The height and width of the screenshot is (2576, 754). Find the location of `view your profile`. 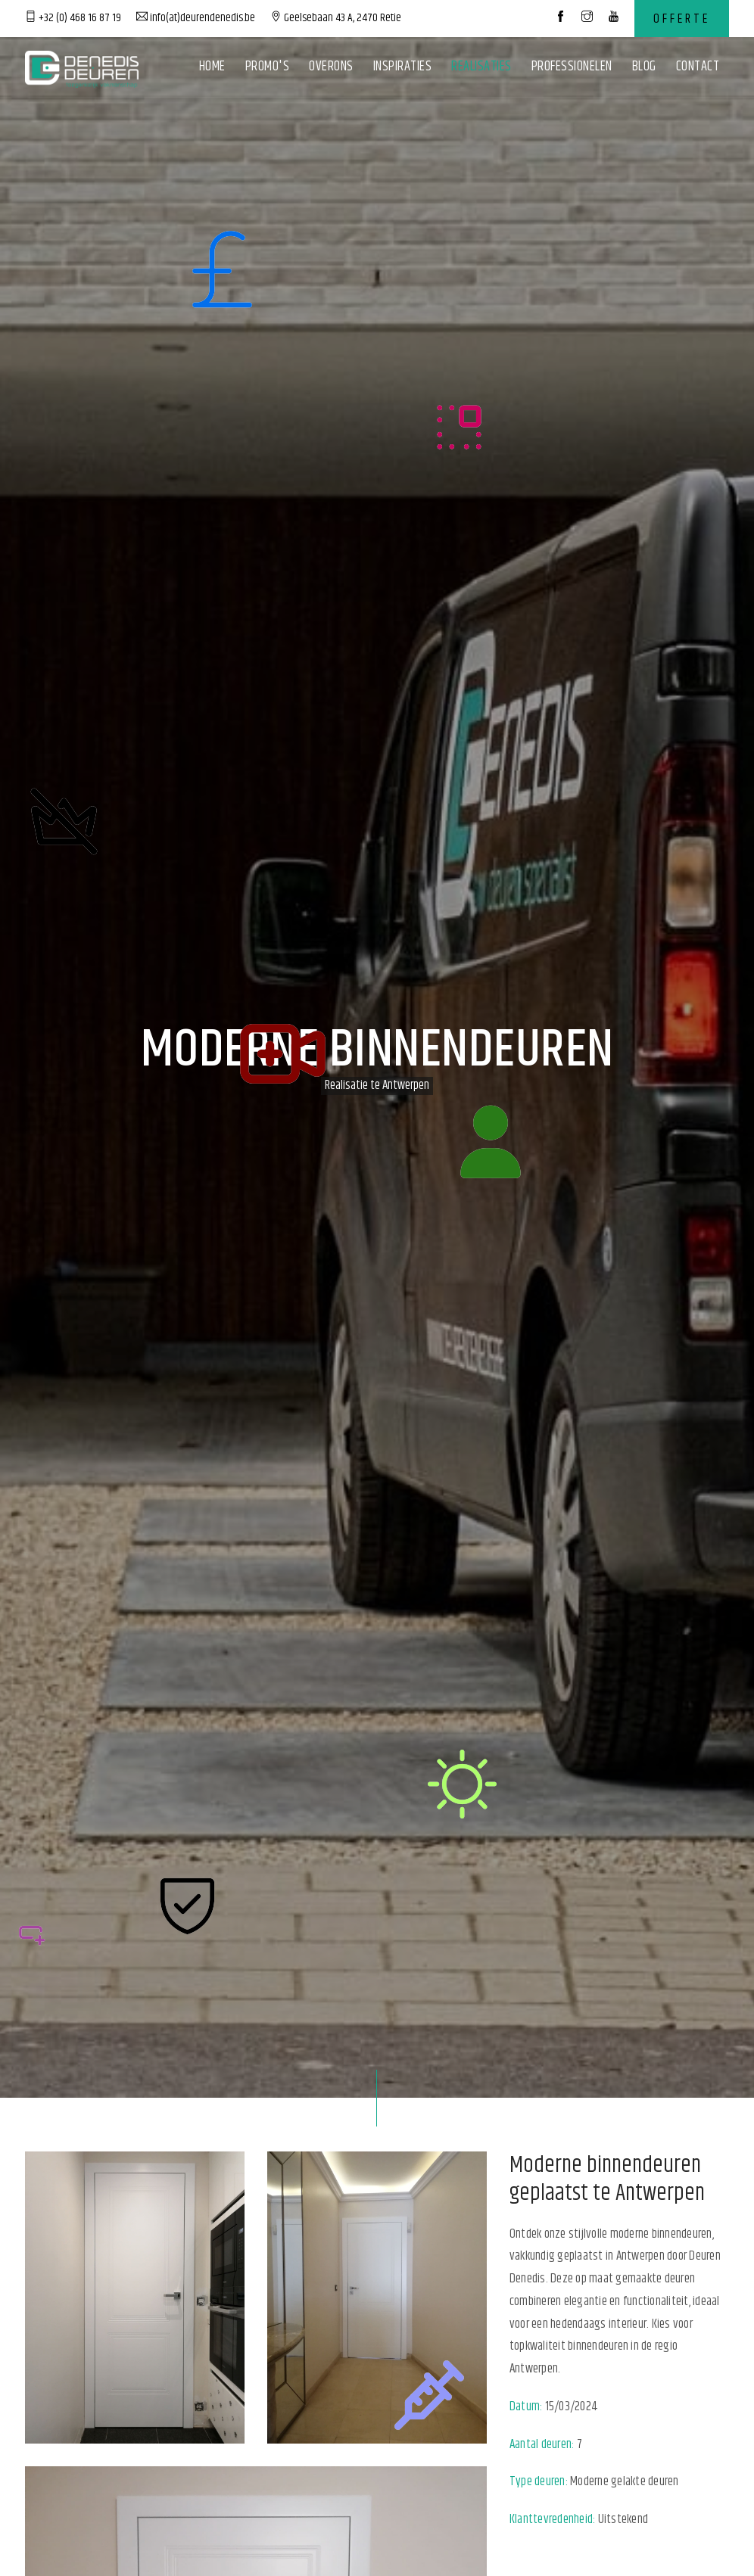

view your profile is located at coordinates (491, 1141).